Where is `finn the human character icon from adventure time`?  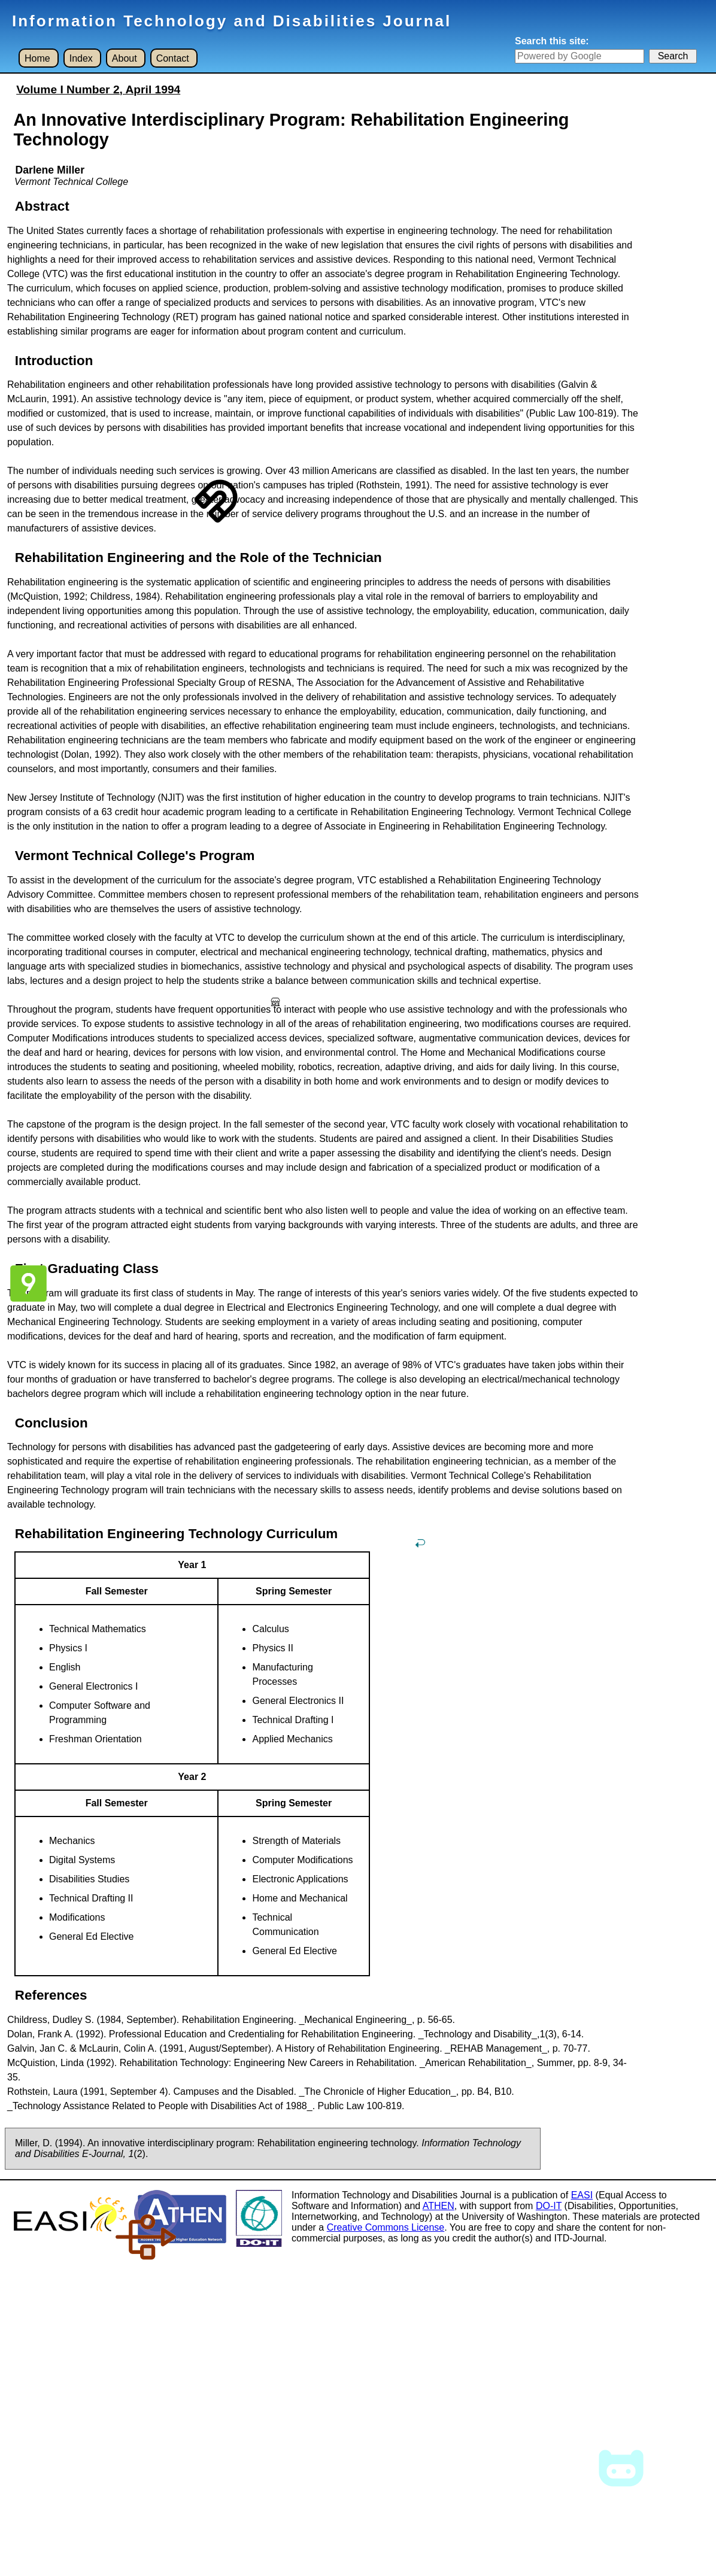 finn the human character icon from adventure time is located at coordinates (621, 2467).